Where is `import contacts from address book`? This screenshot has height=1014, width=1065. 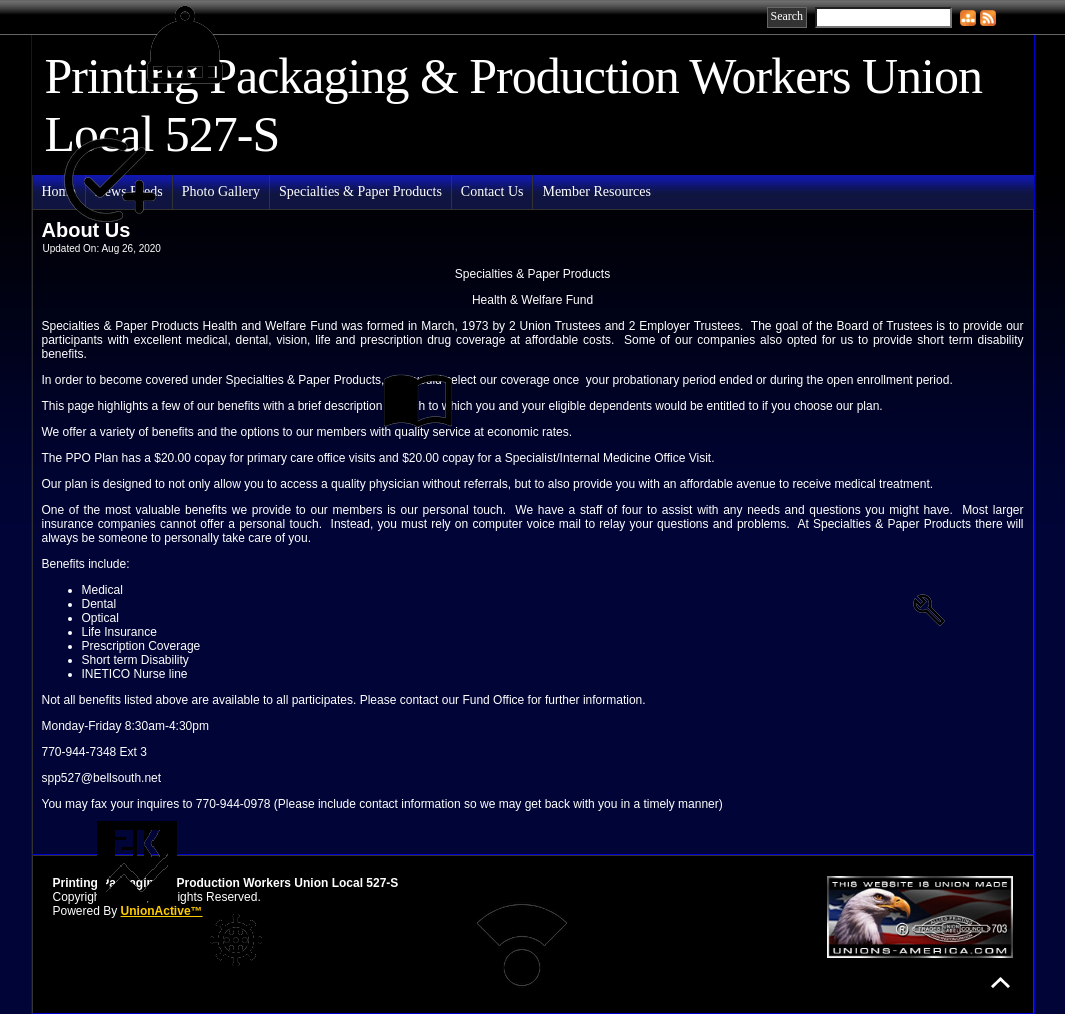
import contacts from address book is located at coordinates (418, 398).